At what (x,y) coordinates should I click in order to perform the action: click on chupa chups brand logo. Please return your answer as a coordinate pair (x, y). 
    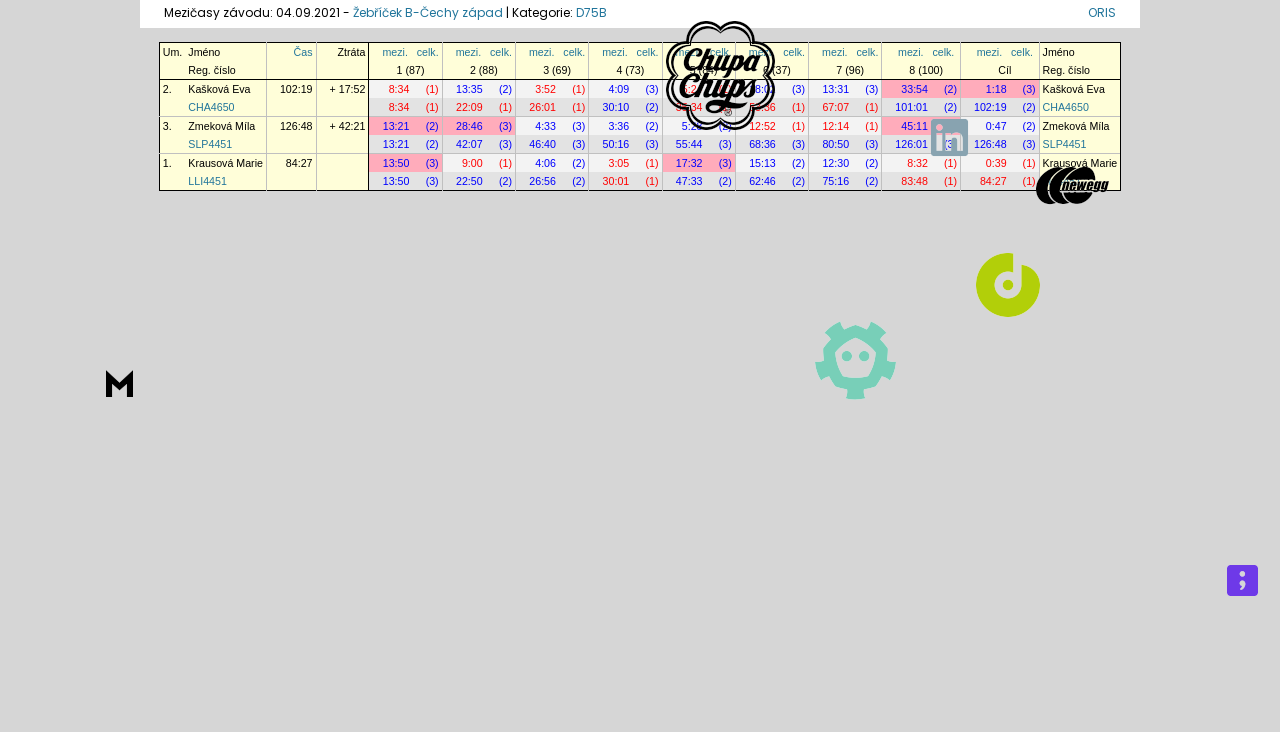
    Looking at the image, I should click on (720, 75).